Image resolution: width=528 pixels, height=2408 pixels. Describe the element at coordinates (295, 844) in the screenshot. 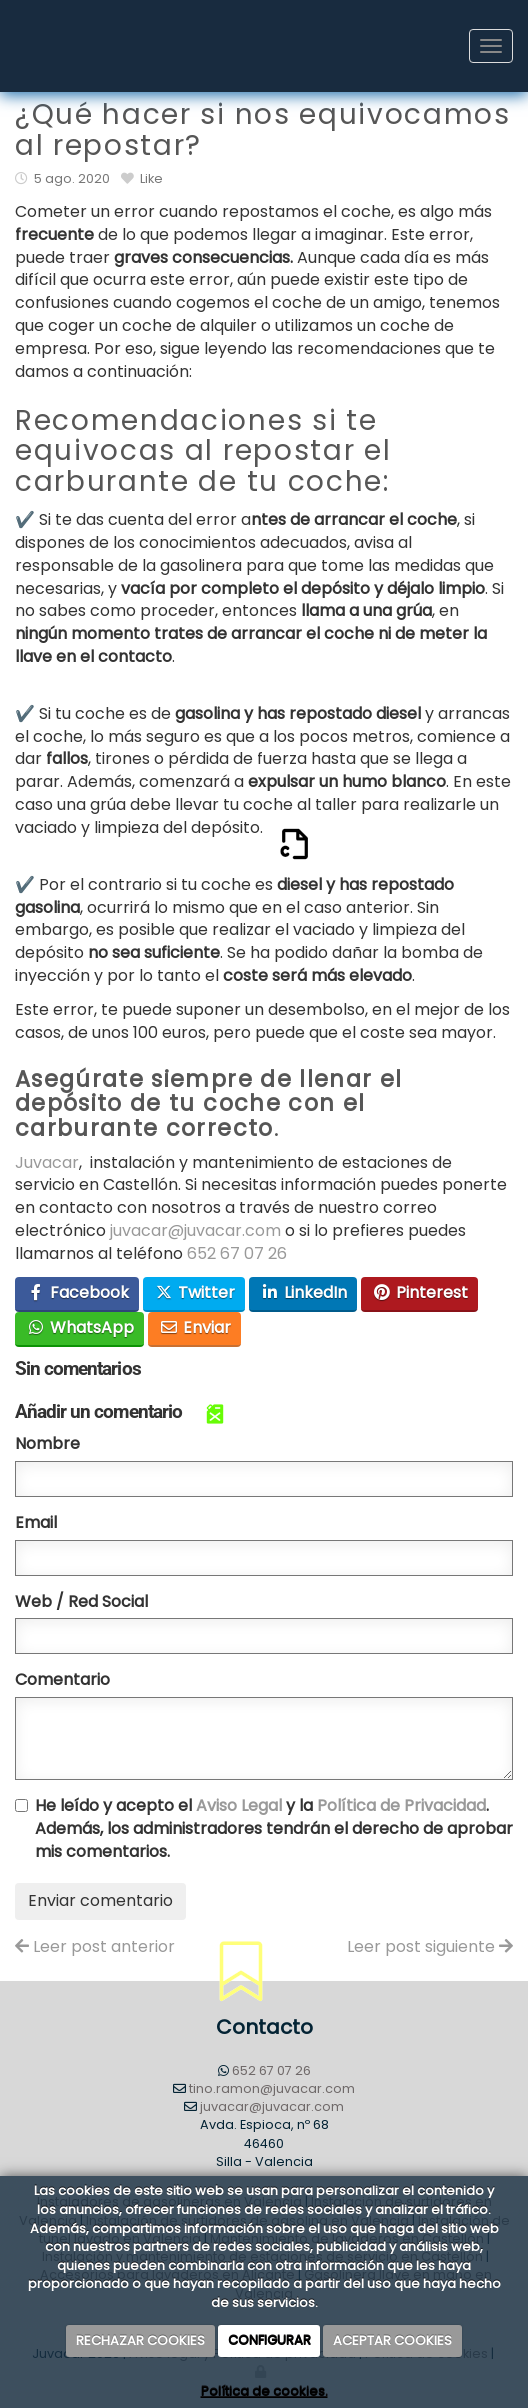

I see `open a C programming language file` at that location.